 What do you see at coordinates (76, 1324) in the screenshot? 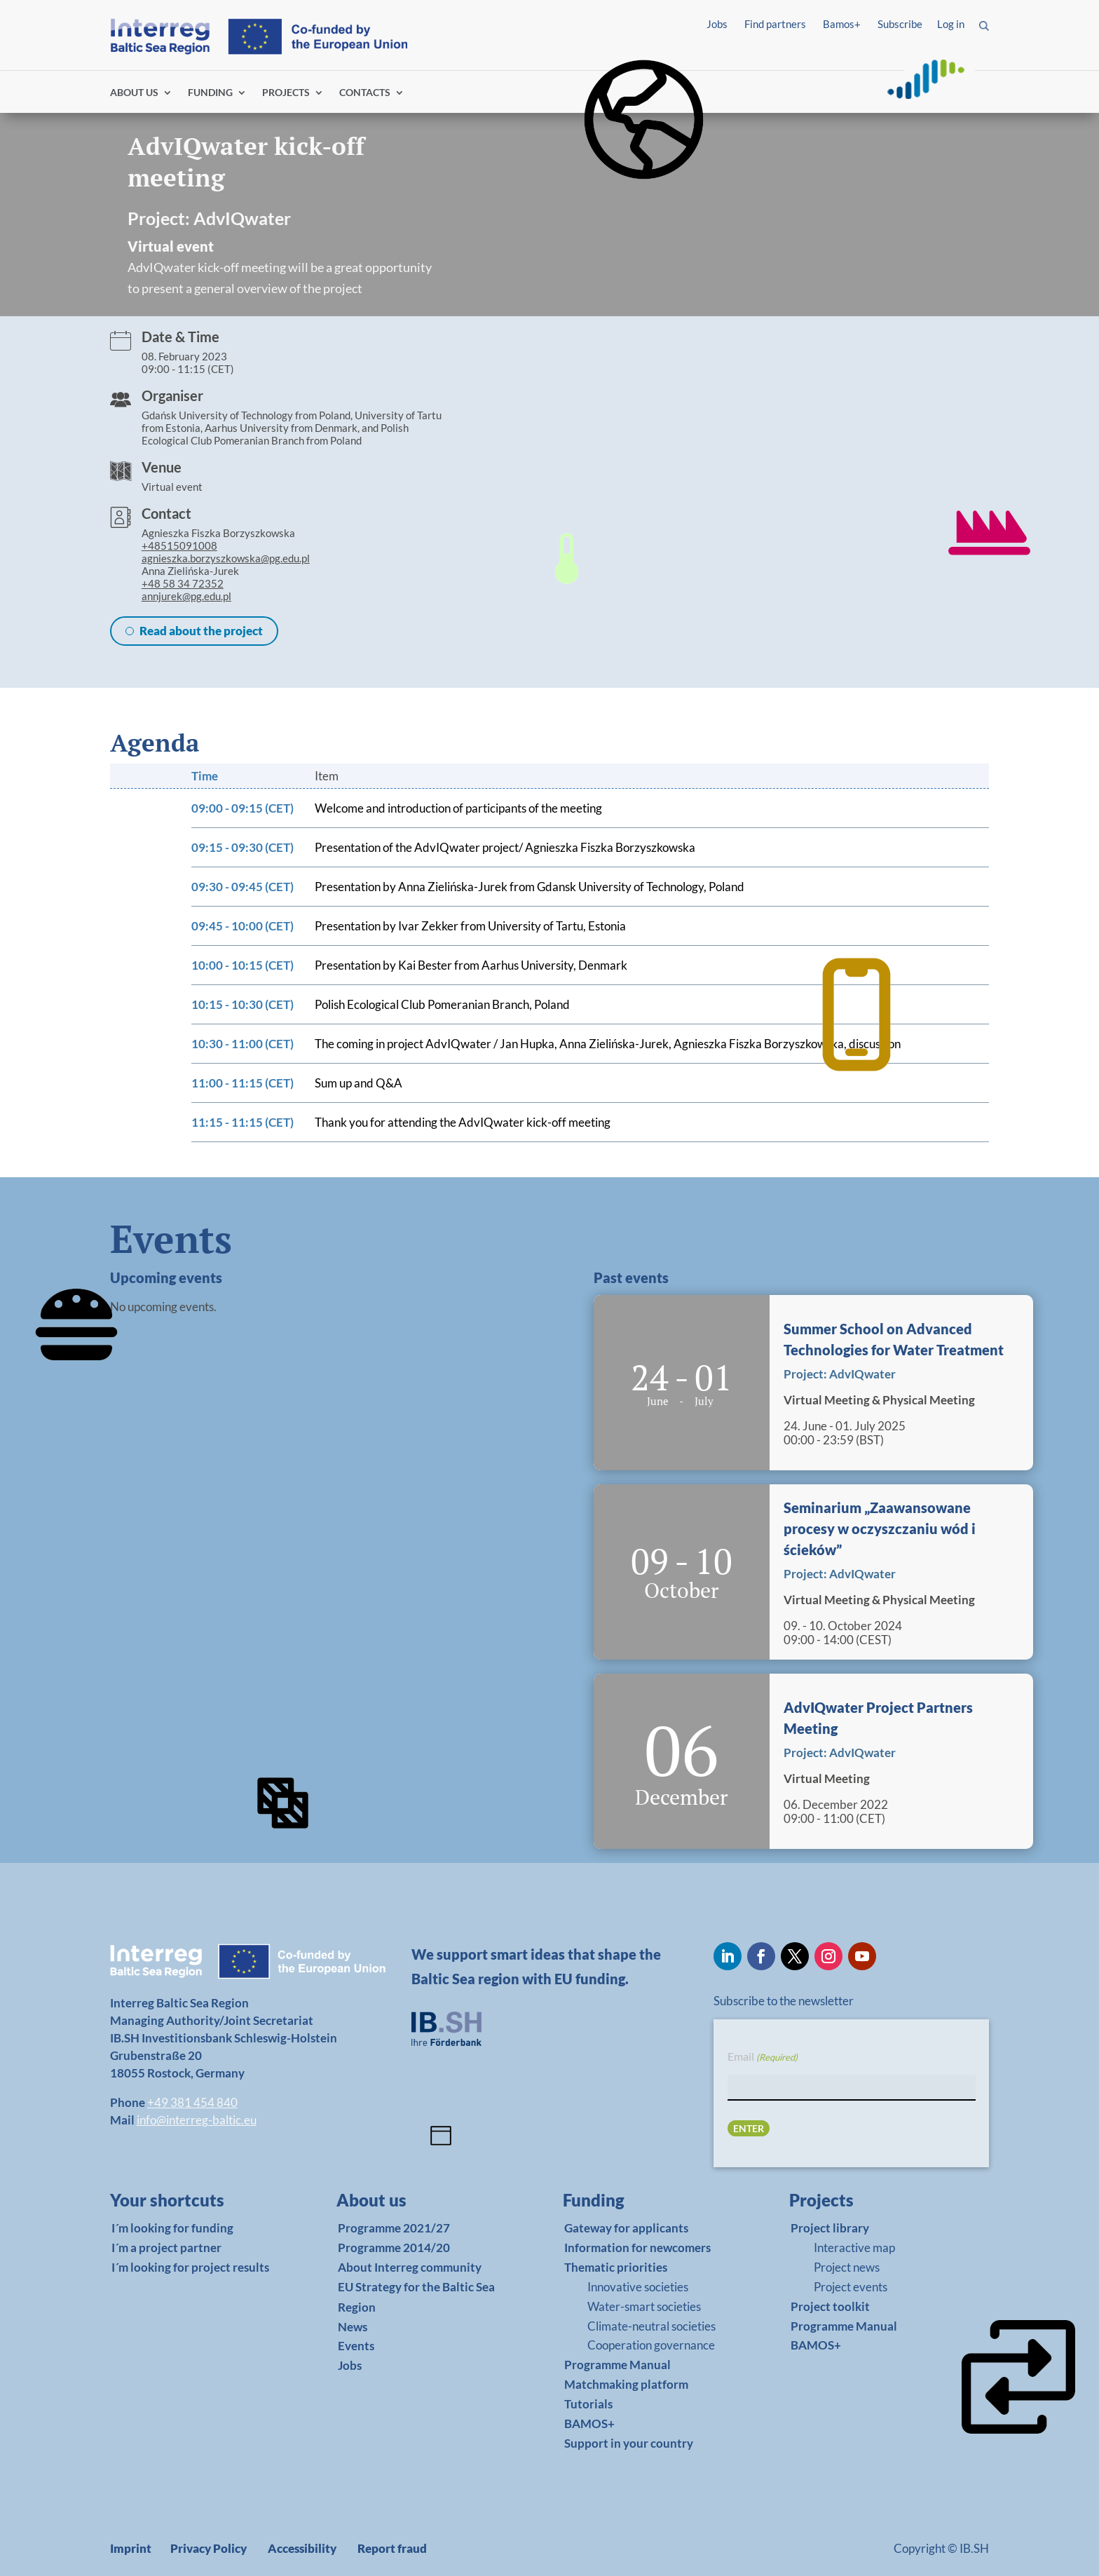
I see `open navigation menu` at bounding box center [76, 1324].